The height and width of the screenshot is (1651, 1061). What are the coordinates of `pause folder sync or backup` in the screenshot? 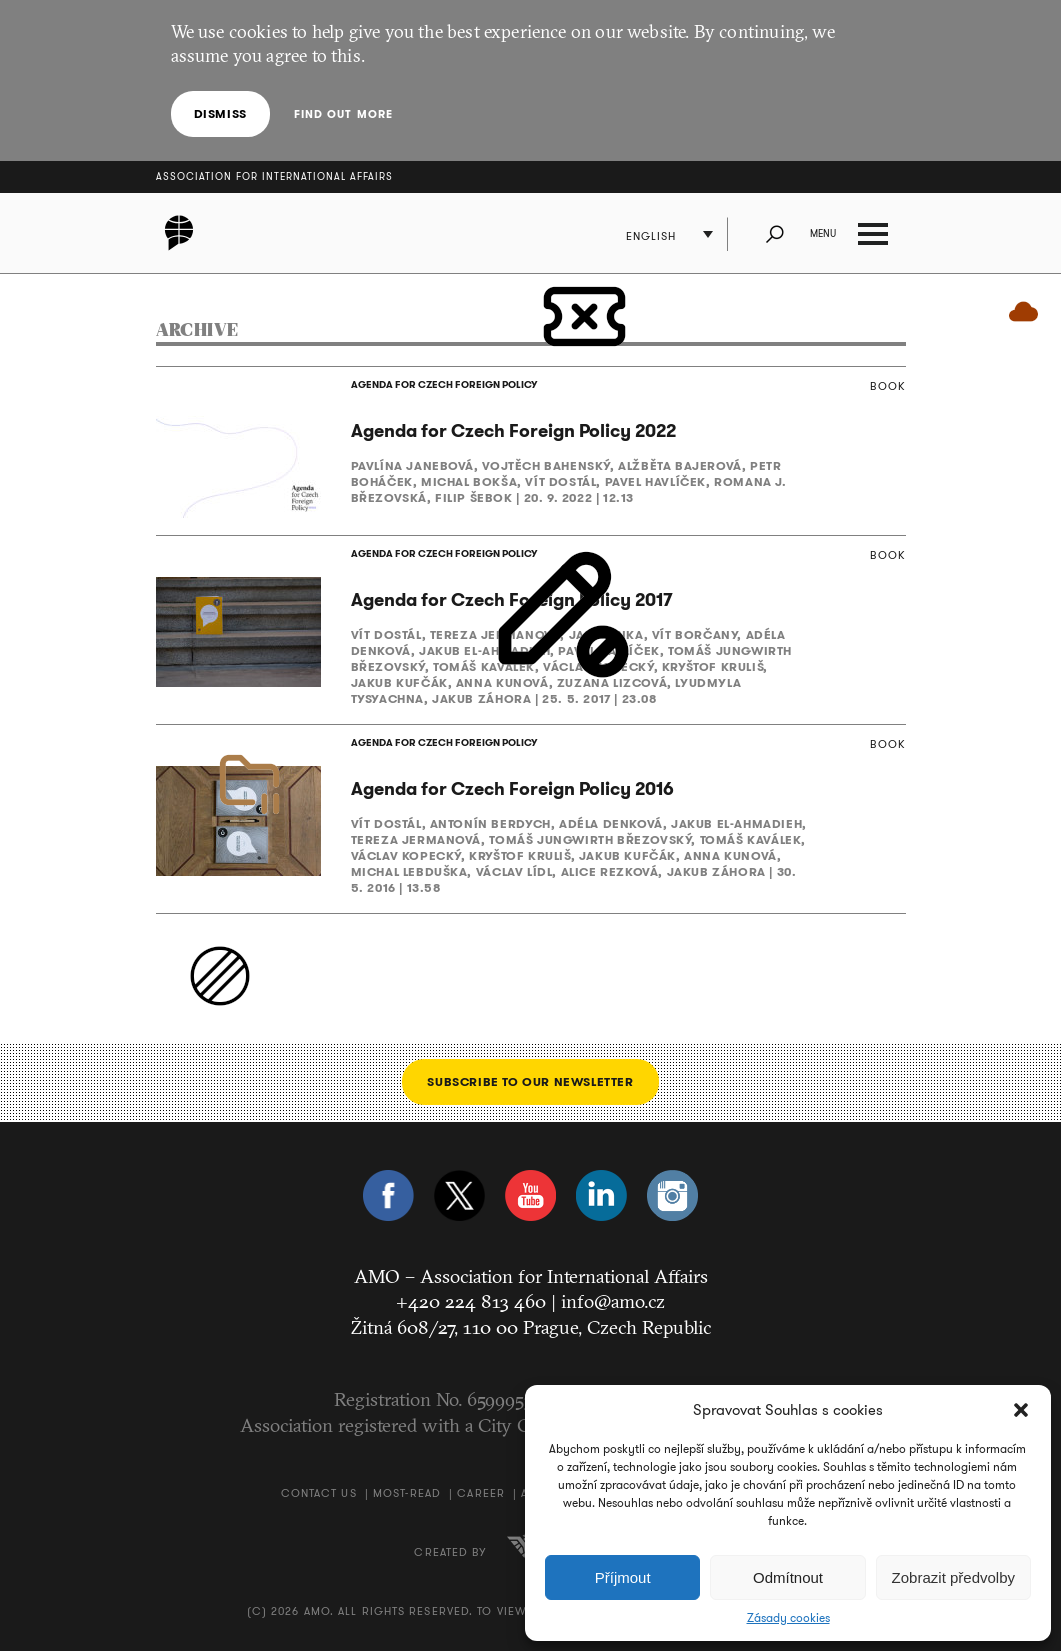 It's located at (249, 781).